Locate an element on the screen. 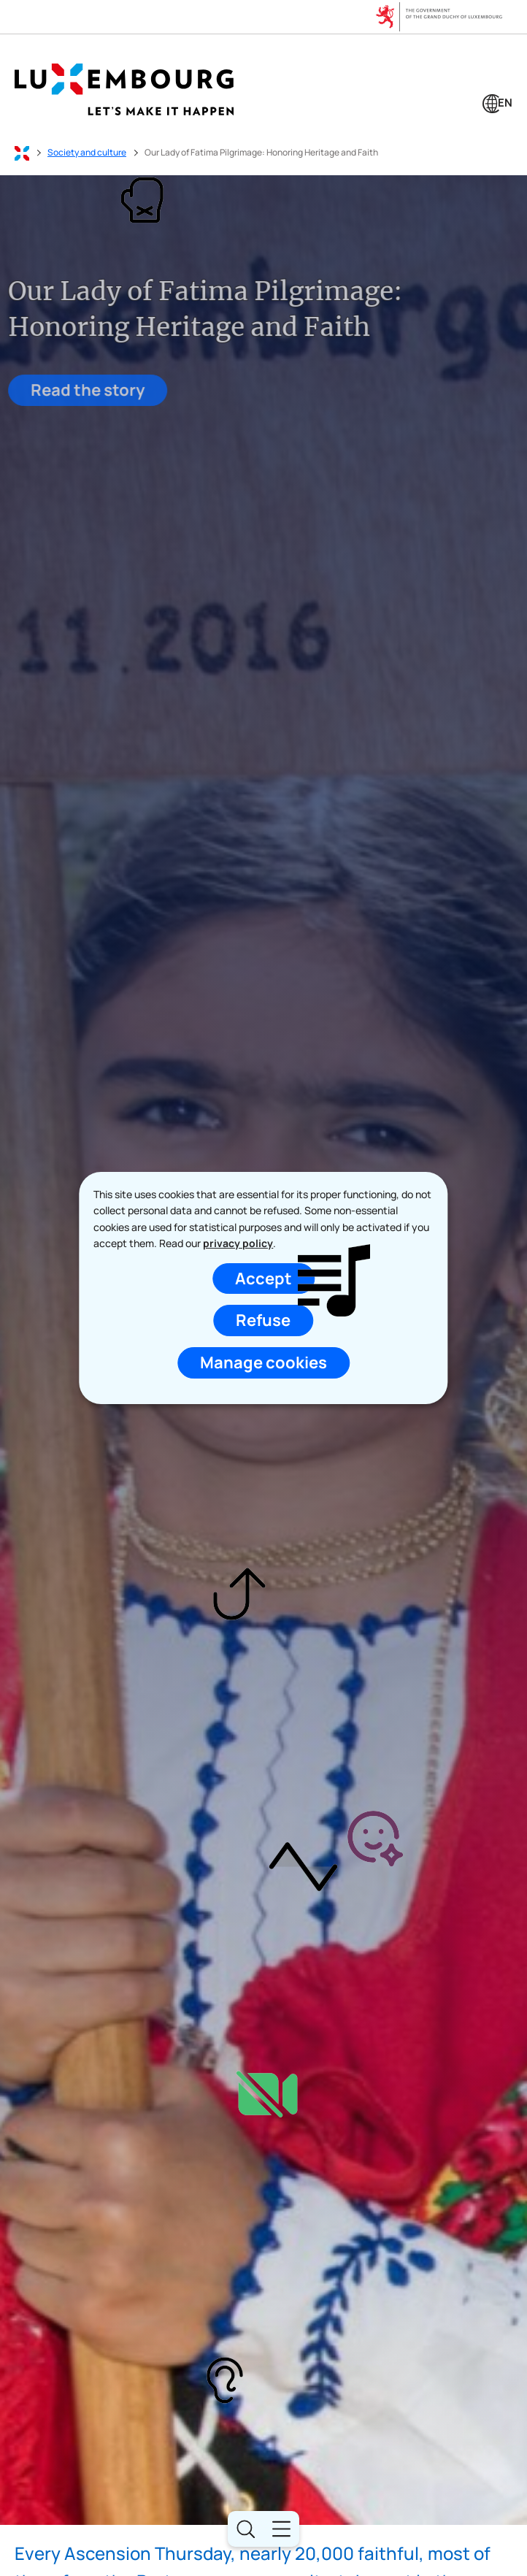  turn off video camera is located at coordinates (268, 2094).